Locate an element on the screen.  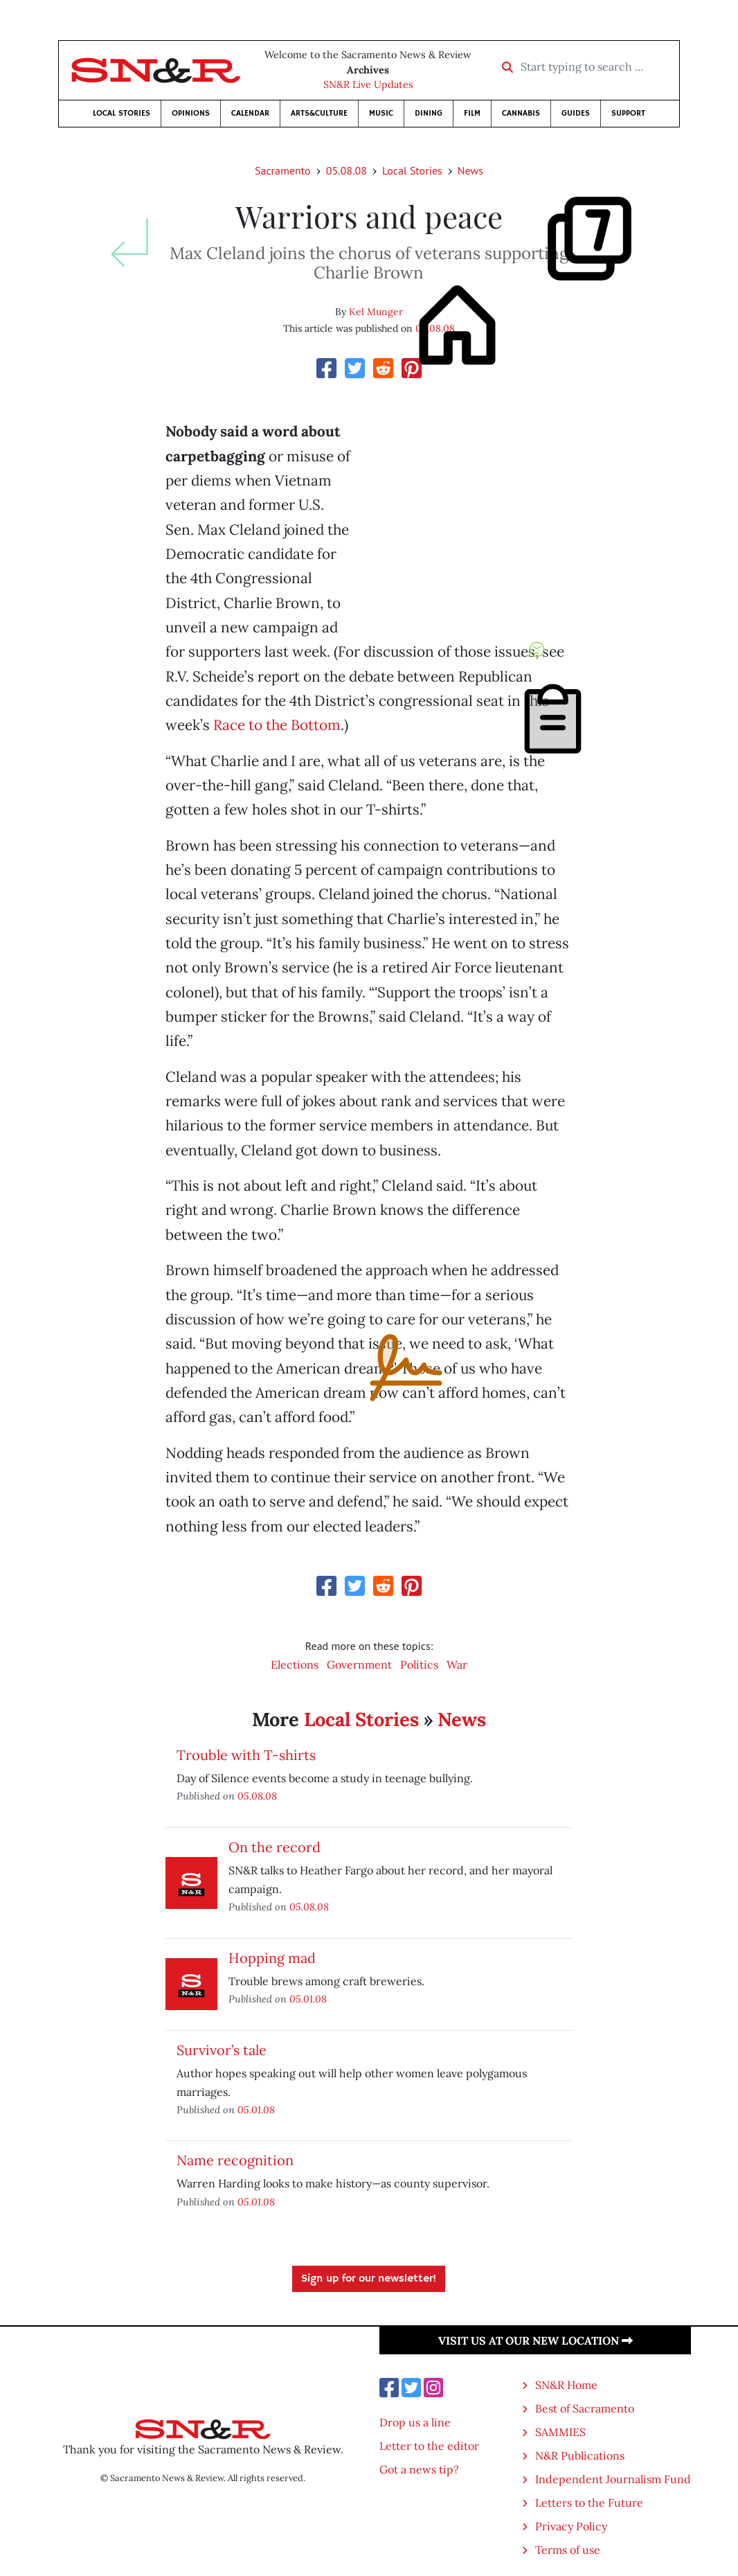
add your signature to a document is located at coordinates (406, 1367).